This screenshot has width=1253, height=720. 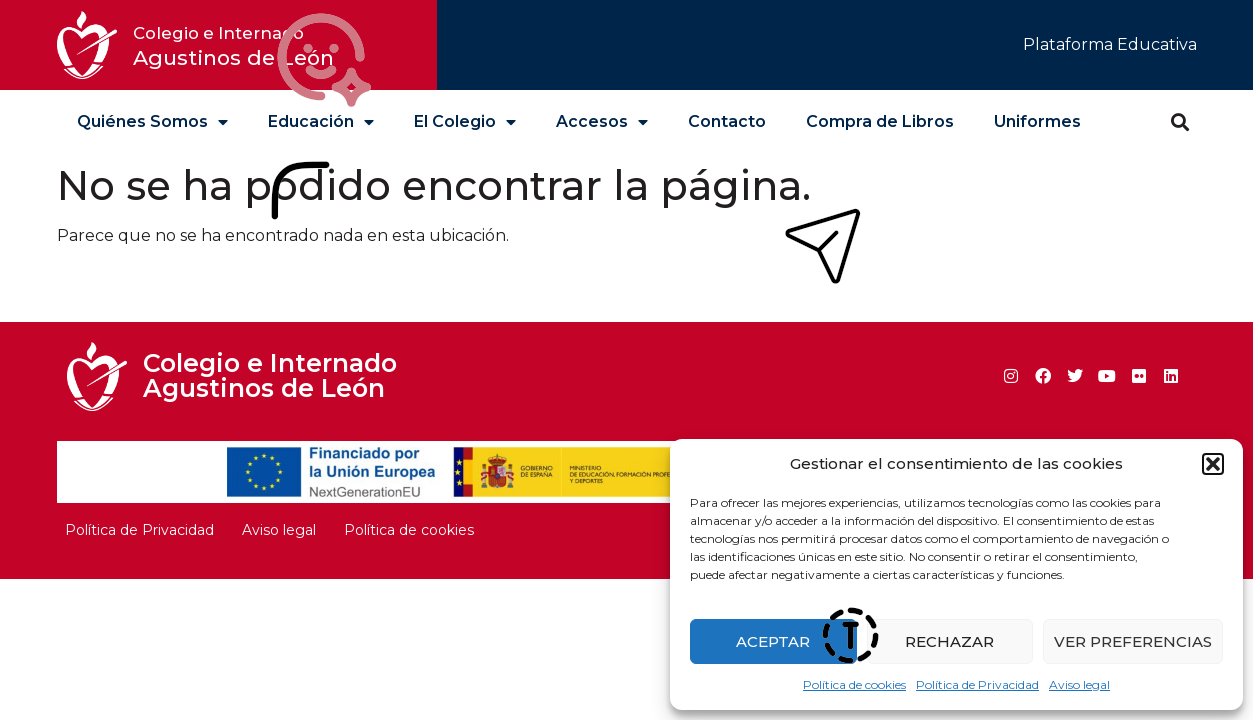 What do you see at coordinates (825, 243) in the screenshot?
I see `send a message` at bounding box center [825, 243].